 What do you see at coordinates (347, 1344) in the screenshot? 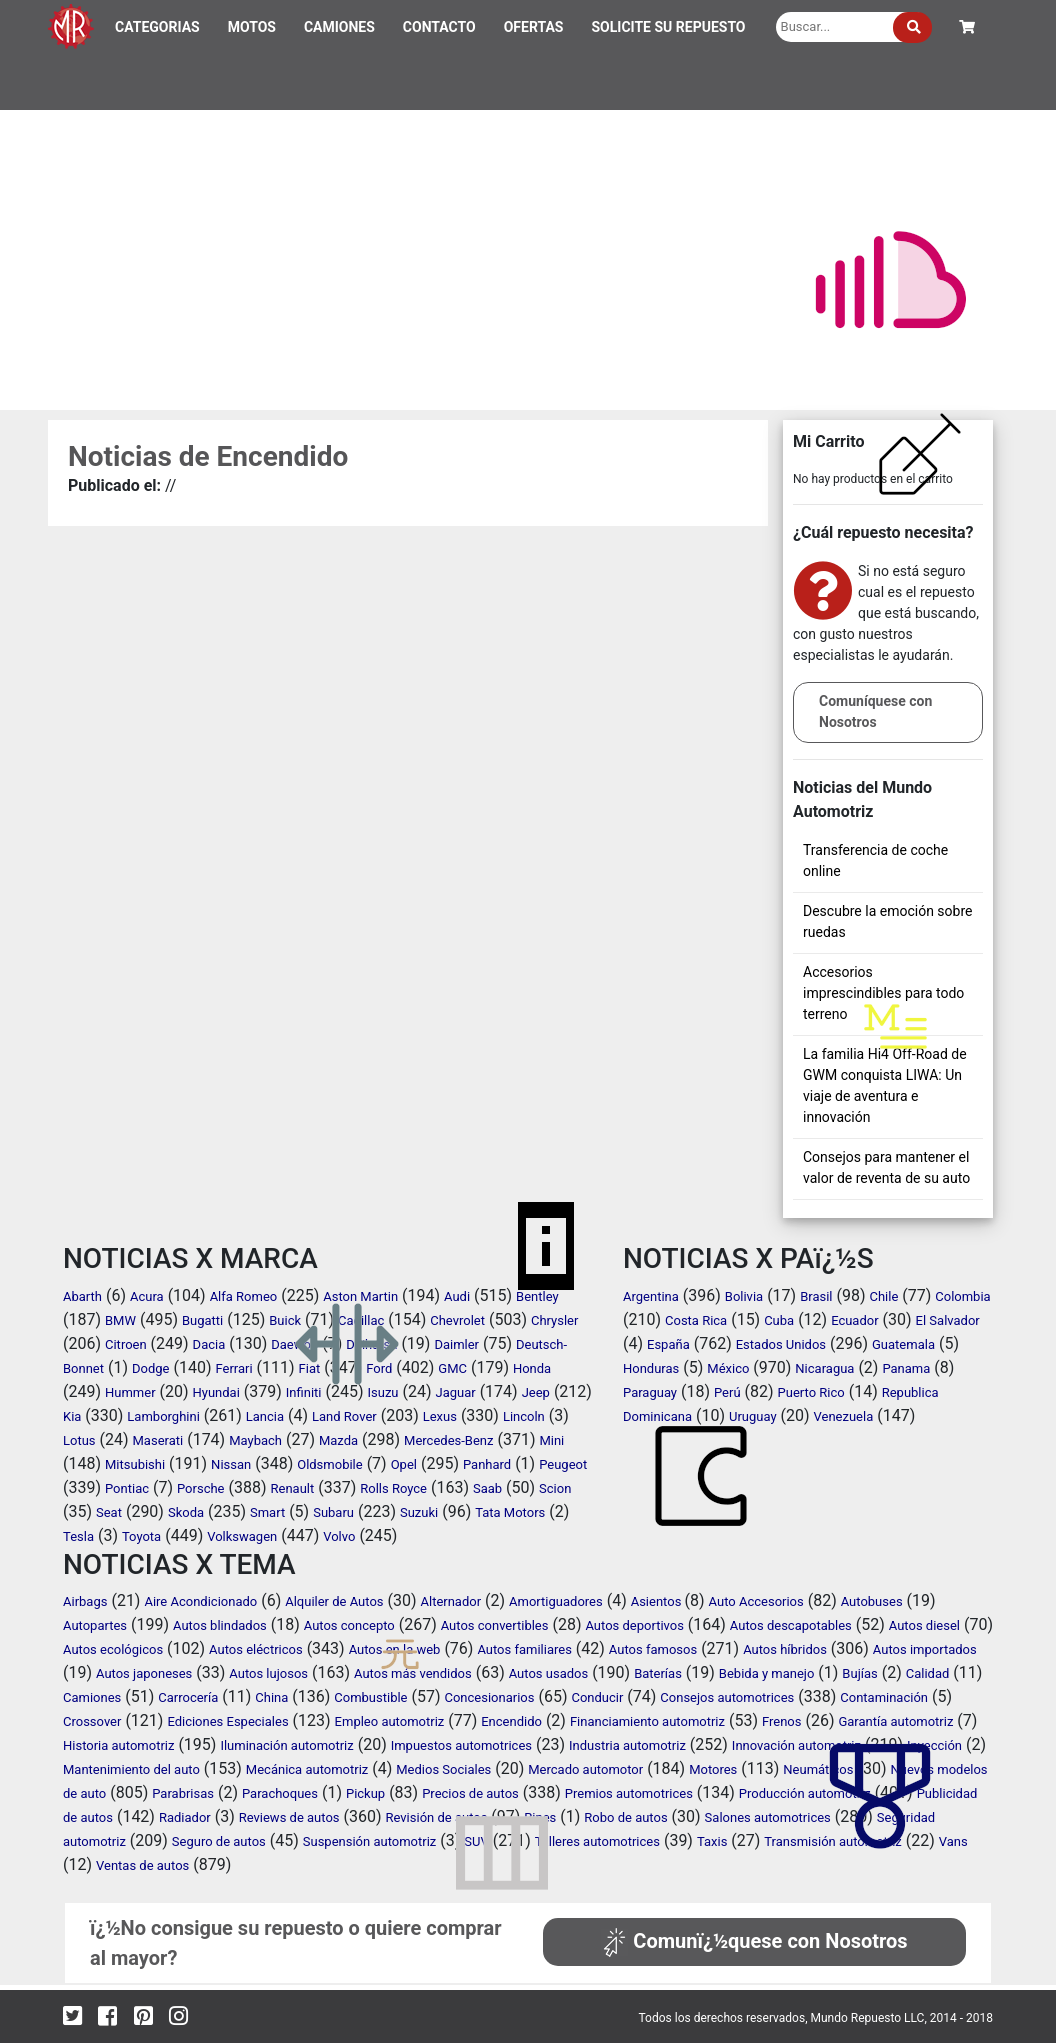
I see `split view horizontally` at bounding box center [347, 1344].